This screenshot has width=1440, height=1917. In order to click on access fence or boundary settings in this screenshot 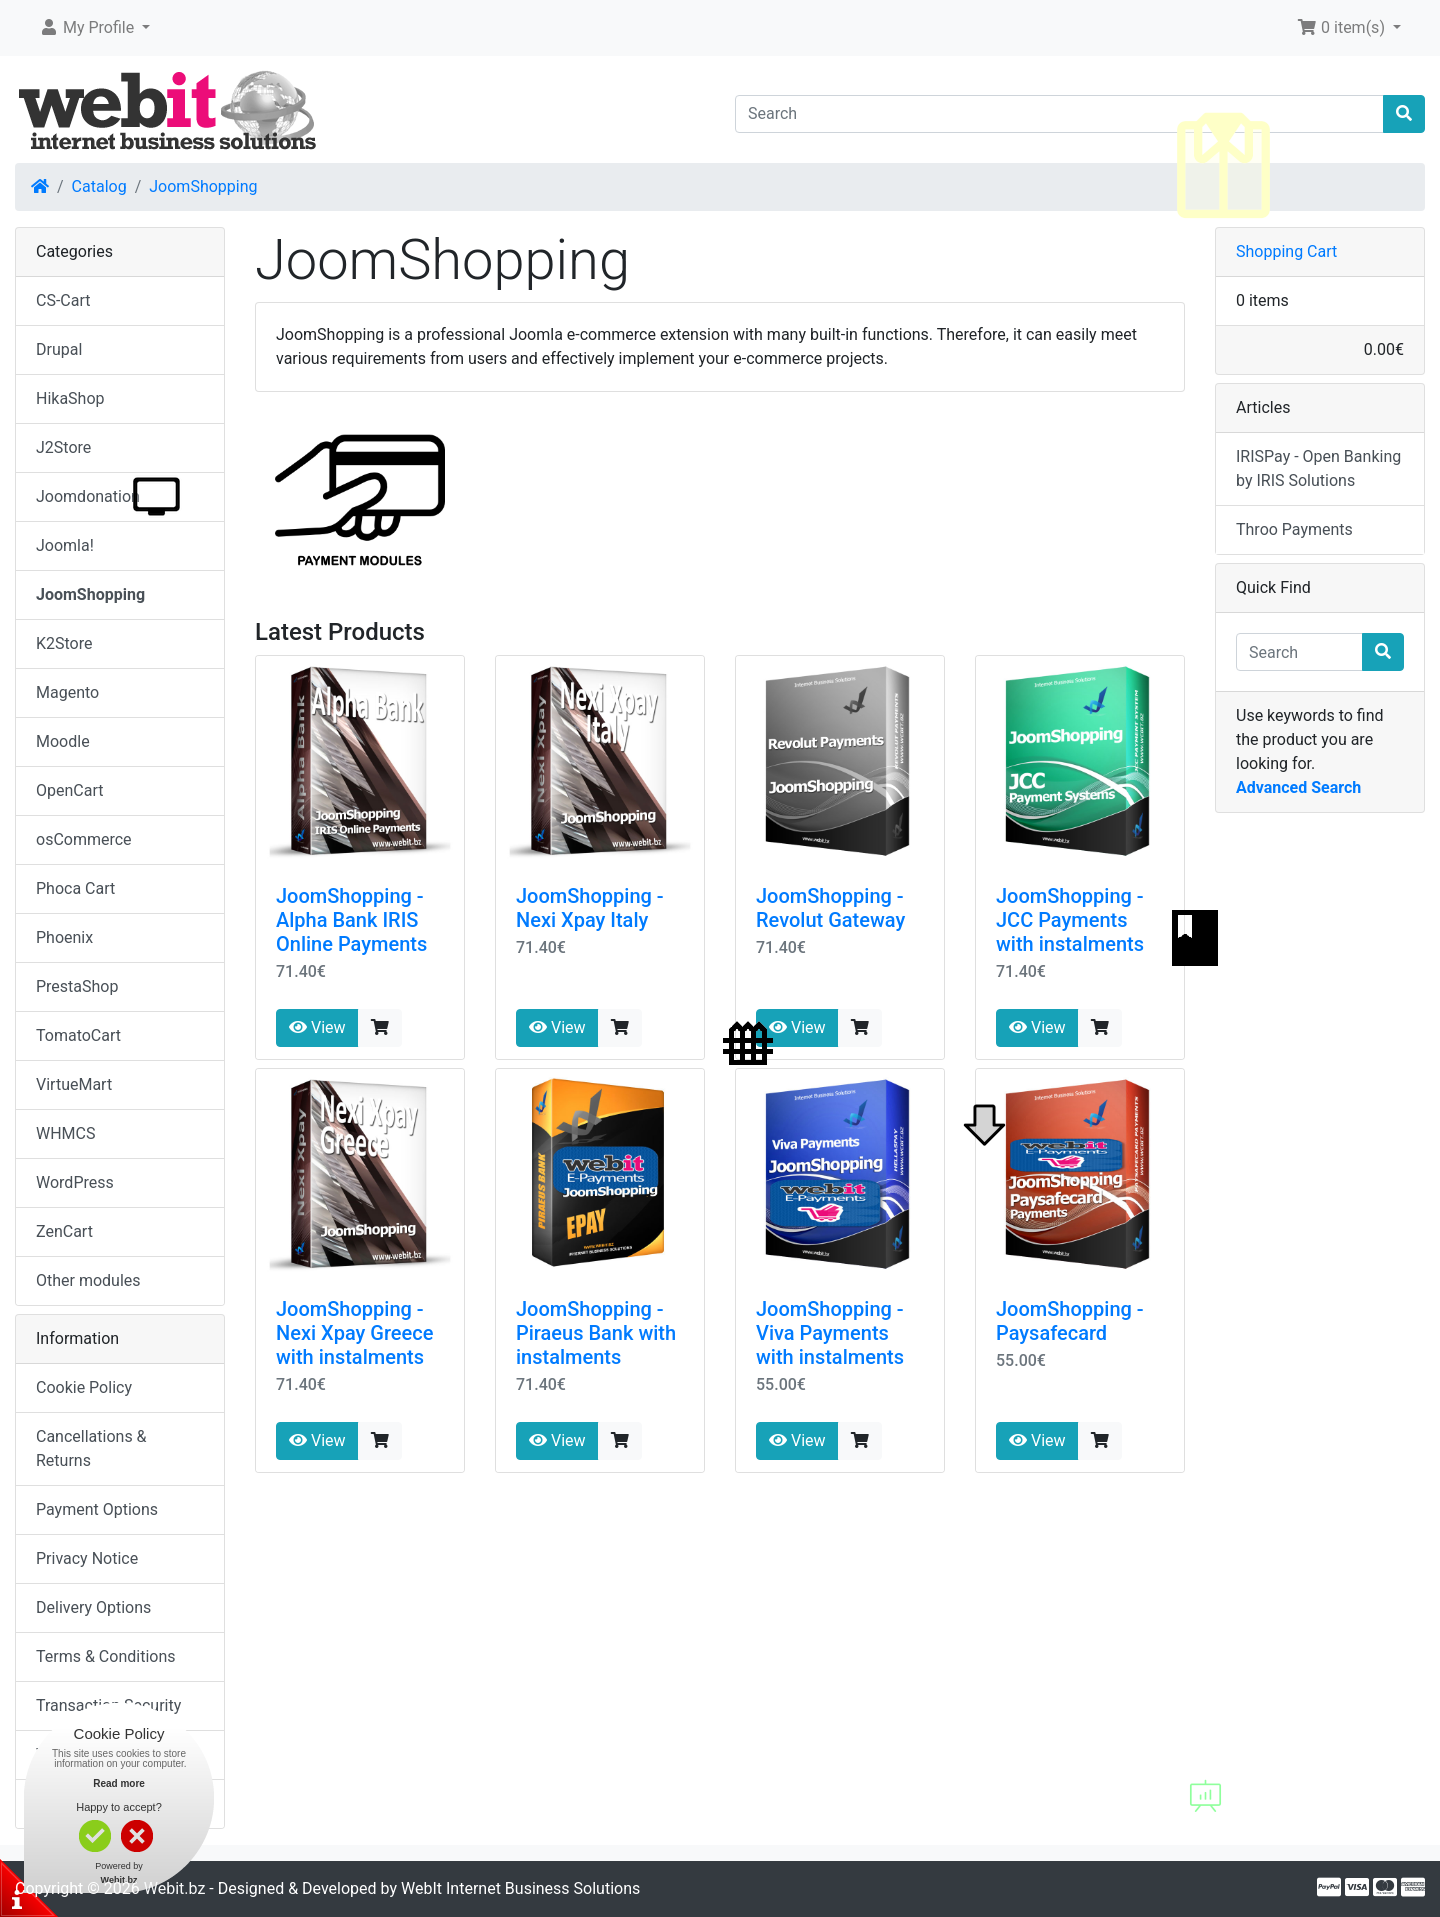, I will do `click(748, 1043)`.